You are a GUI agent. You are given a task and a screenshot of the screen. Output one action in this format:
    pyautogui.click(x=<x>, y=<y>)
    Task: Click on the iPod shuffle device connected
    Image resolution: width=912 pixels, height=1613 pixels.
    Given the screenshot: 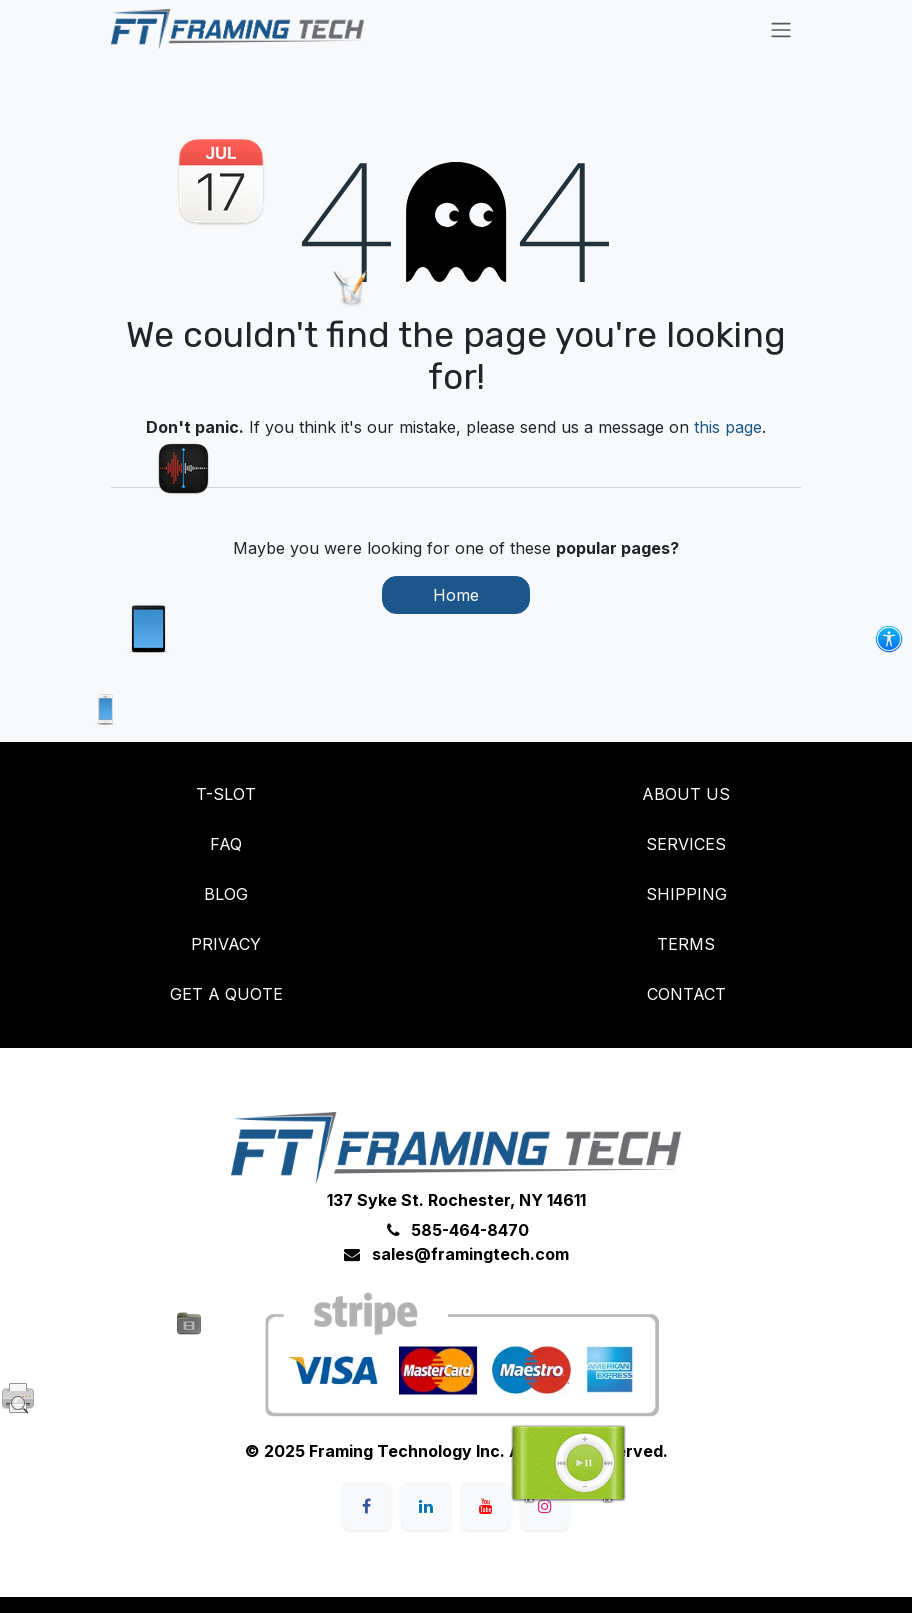 What is the action you would take?
    pyautogui.click(x=568, y=1442)
    